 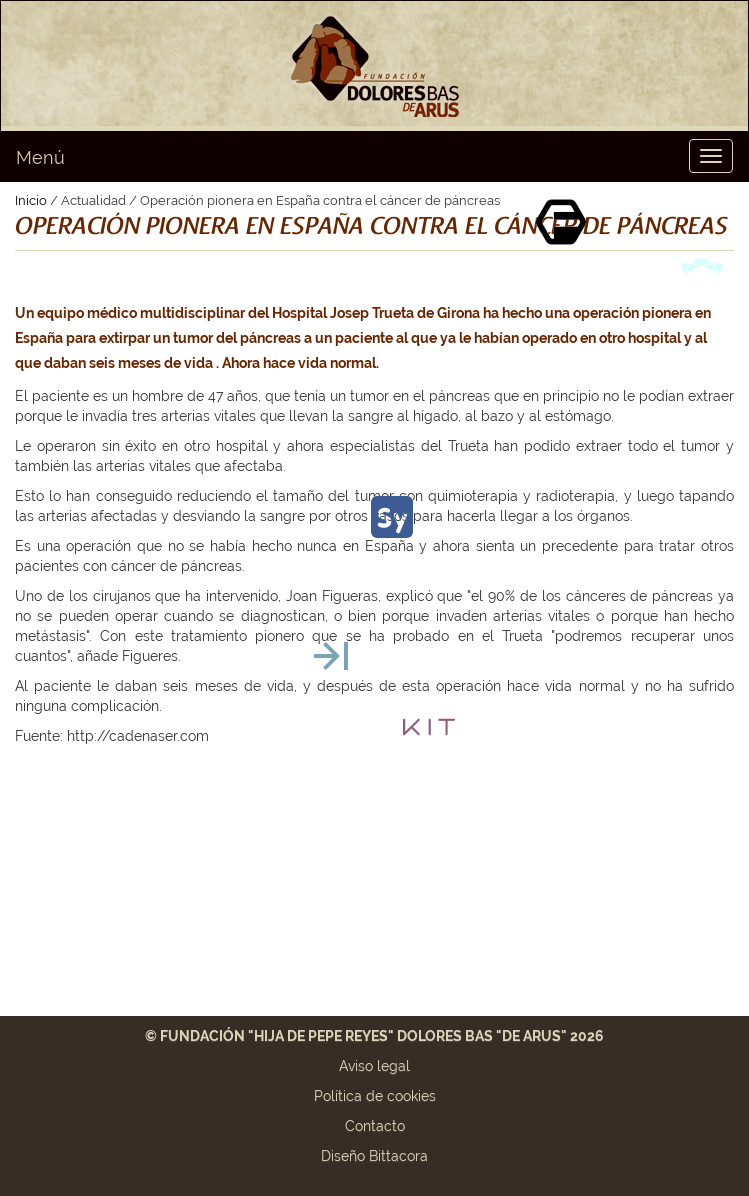 I want to click on kit email marketing platform logo, so click(x=429, y=727).